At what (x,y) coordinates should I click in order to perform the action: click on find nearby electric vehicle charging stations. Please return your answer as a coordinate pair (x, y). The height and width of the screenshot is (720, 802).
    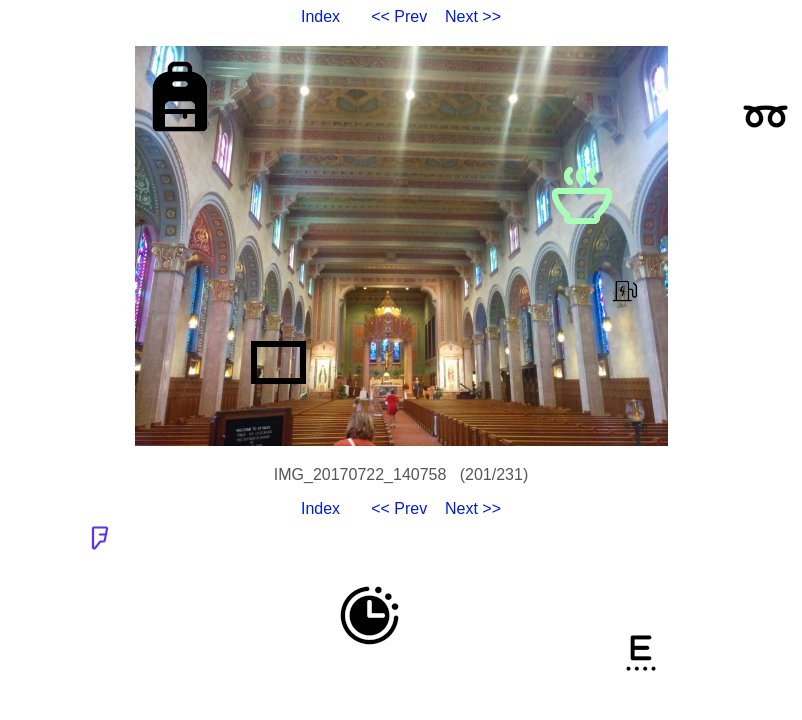
    Looking at the image, I should click on (624, 291).